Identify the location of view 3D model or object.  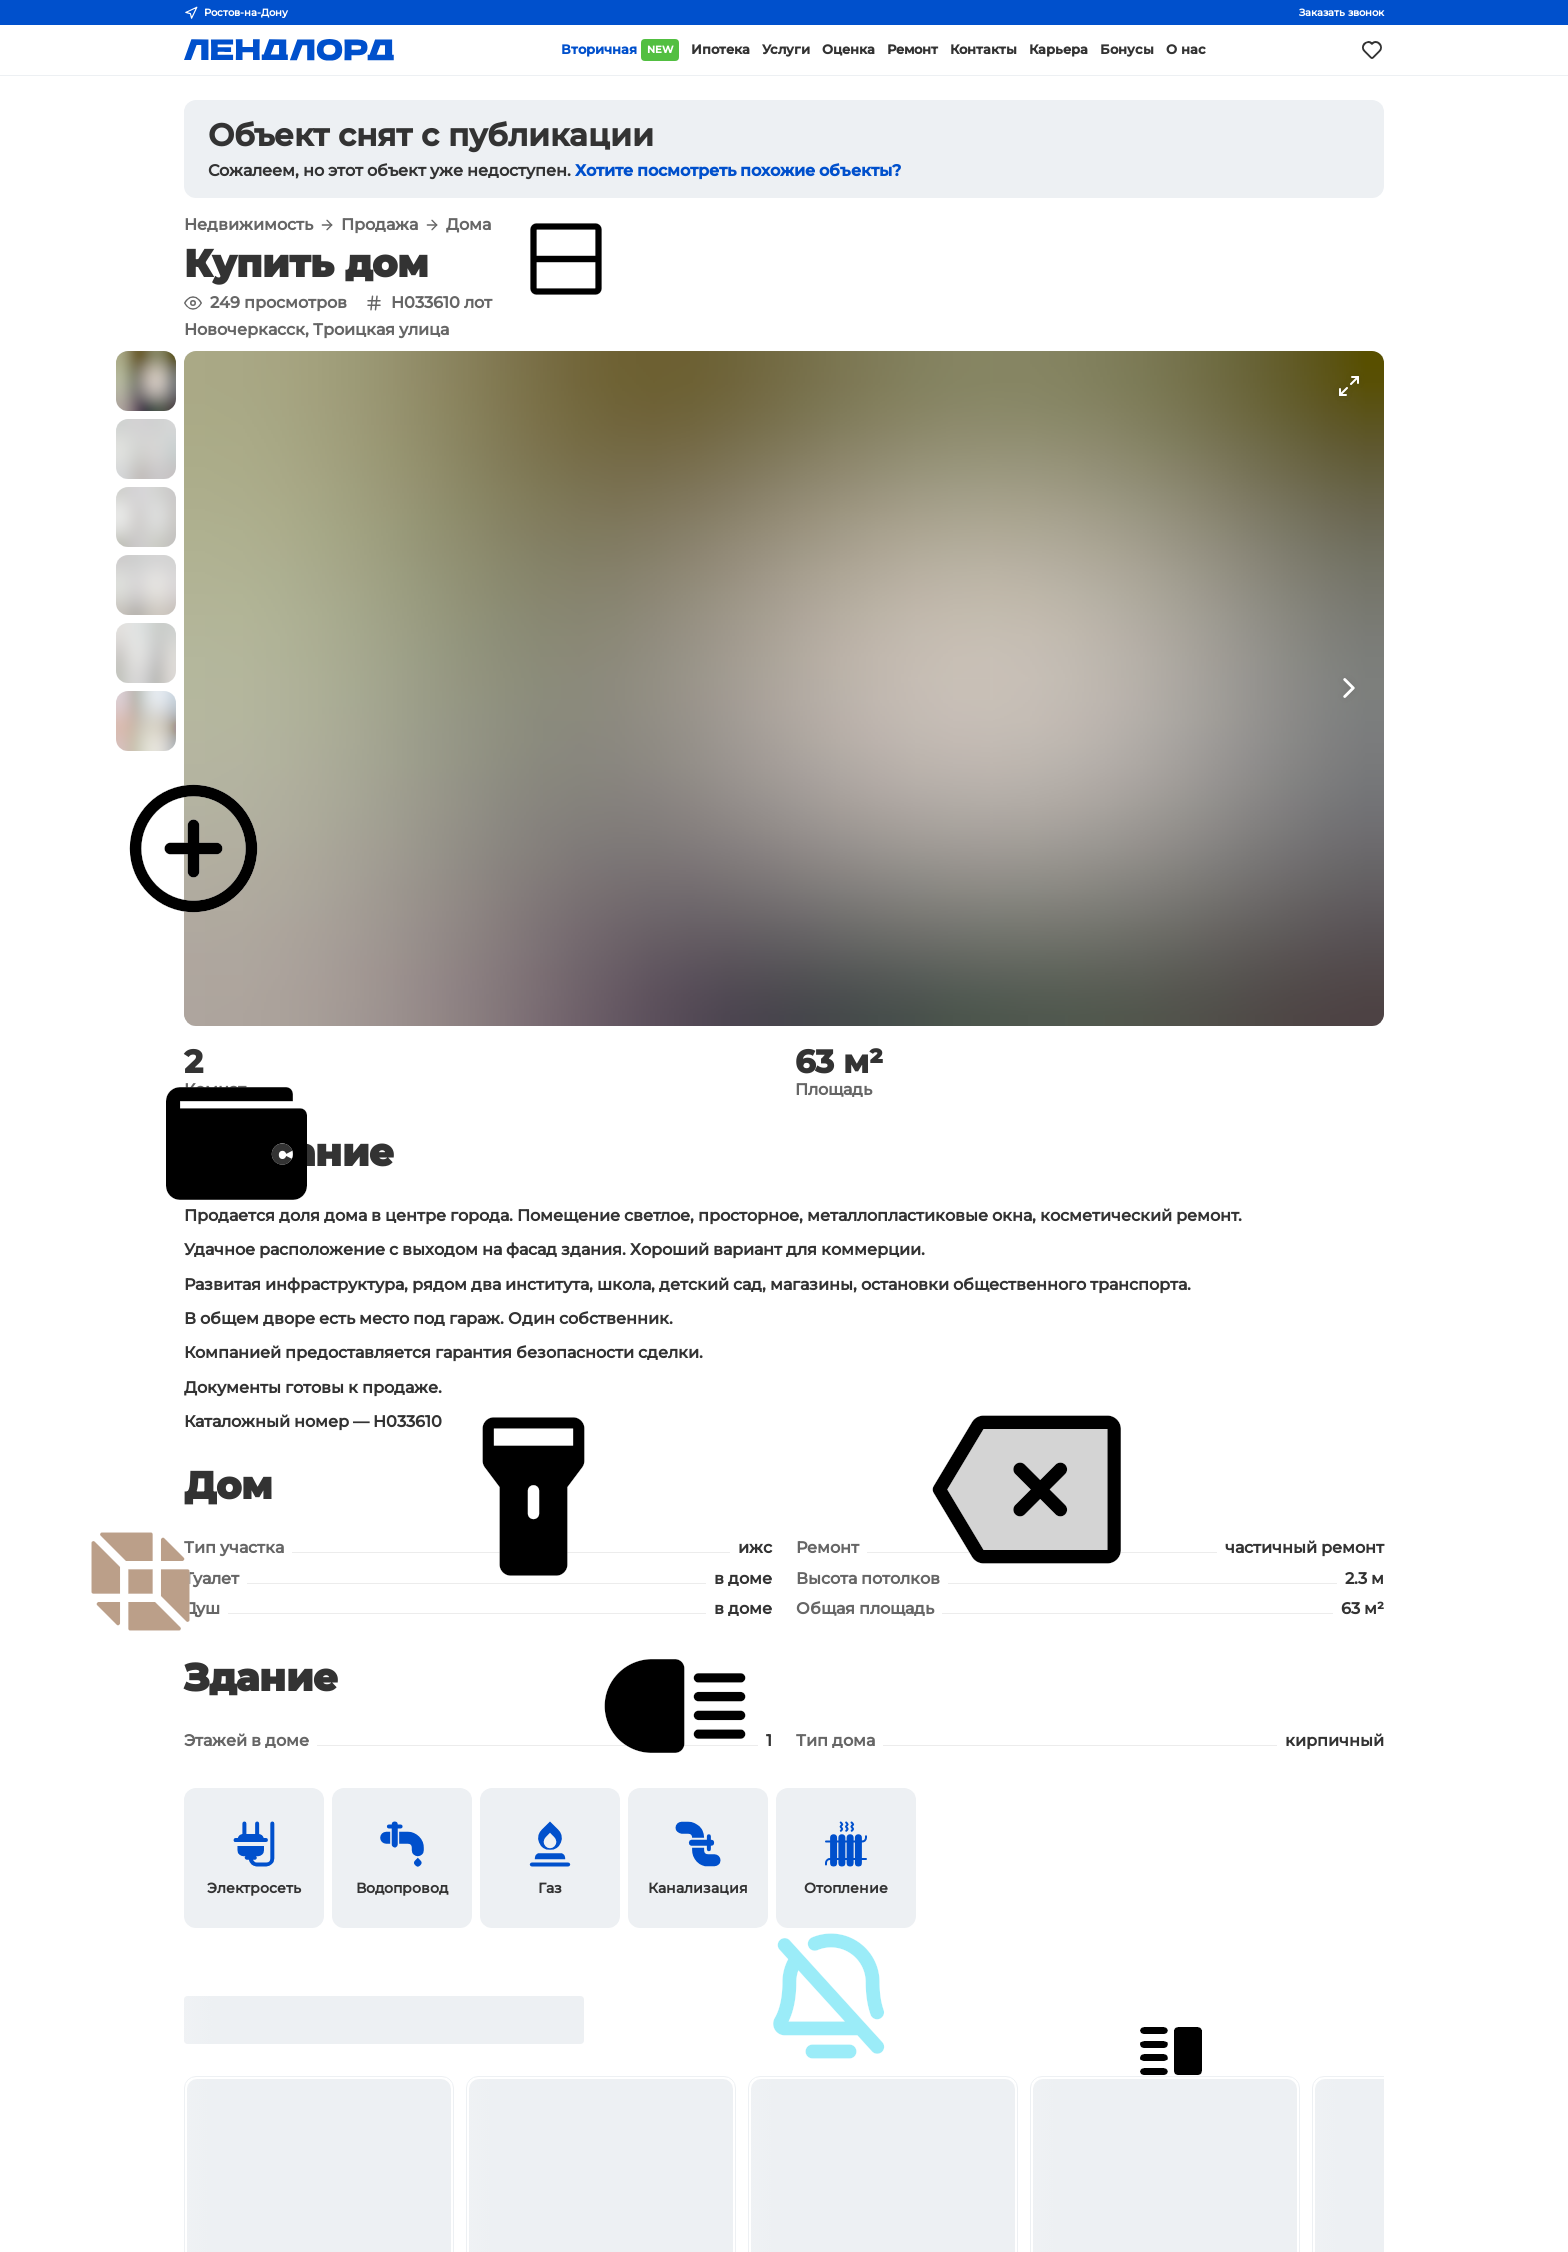
(140, 1581).